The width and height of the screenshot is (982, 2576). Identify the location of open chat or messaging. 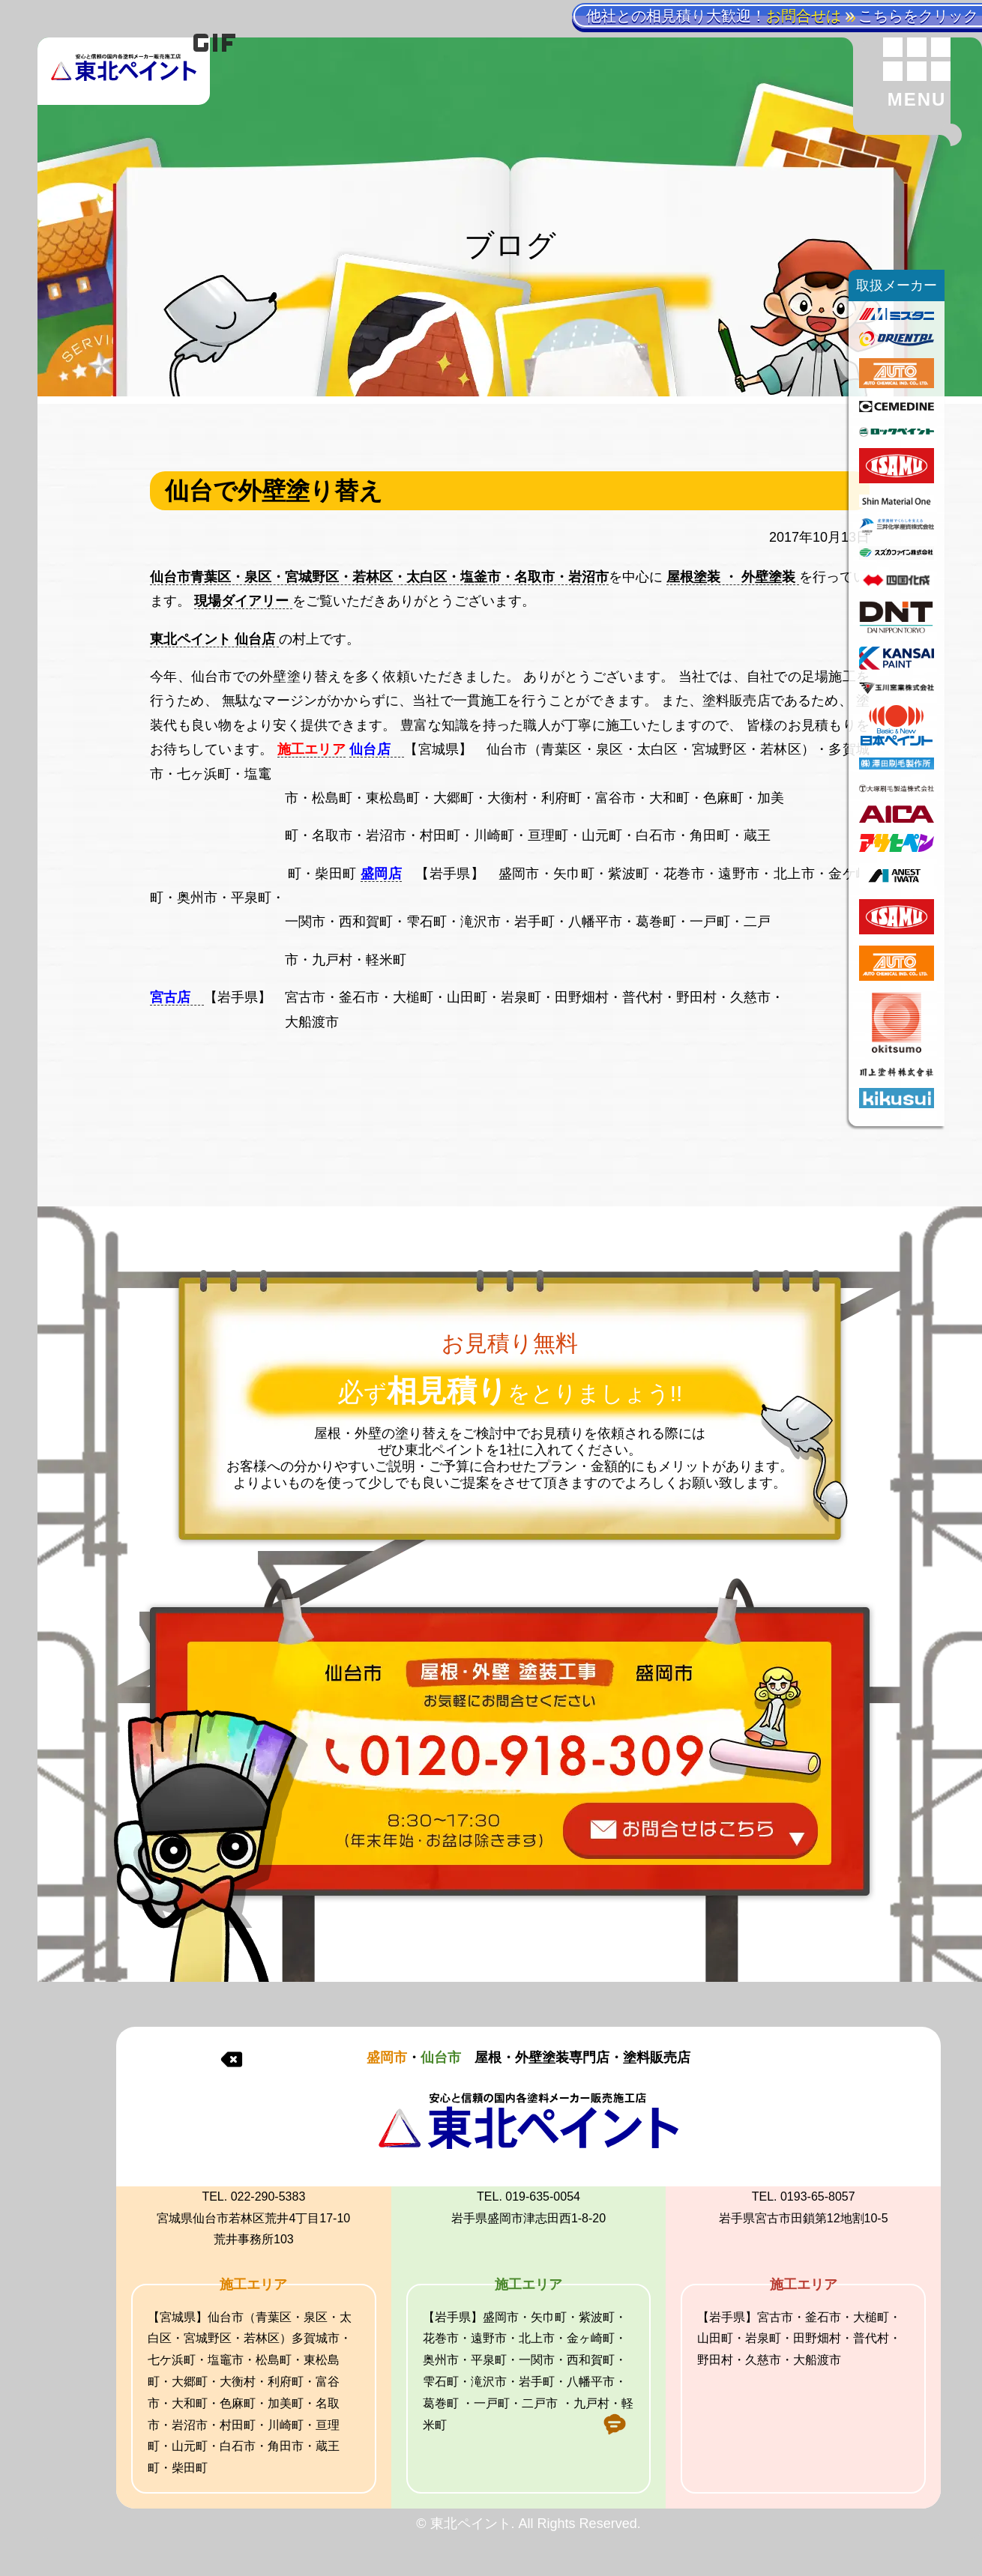
(614, 2424).